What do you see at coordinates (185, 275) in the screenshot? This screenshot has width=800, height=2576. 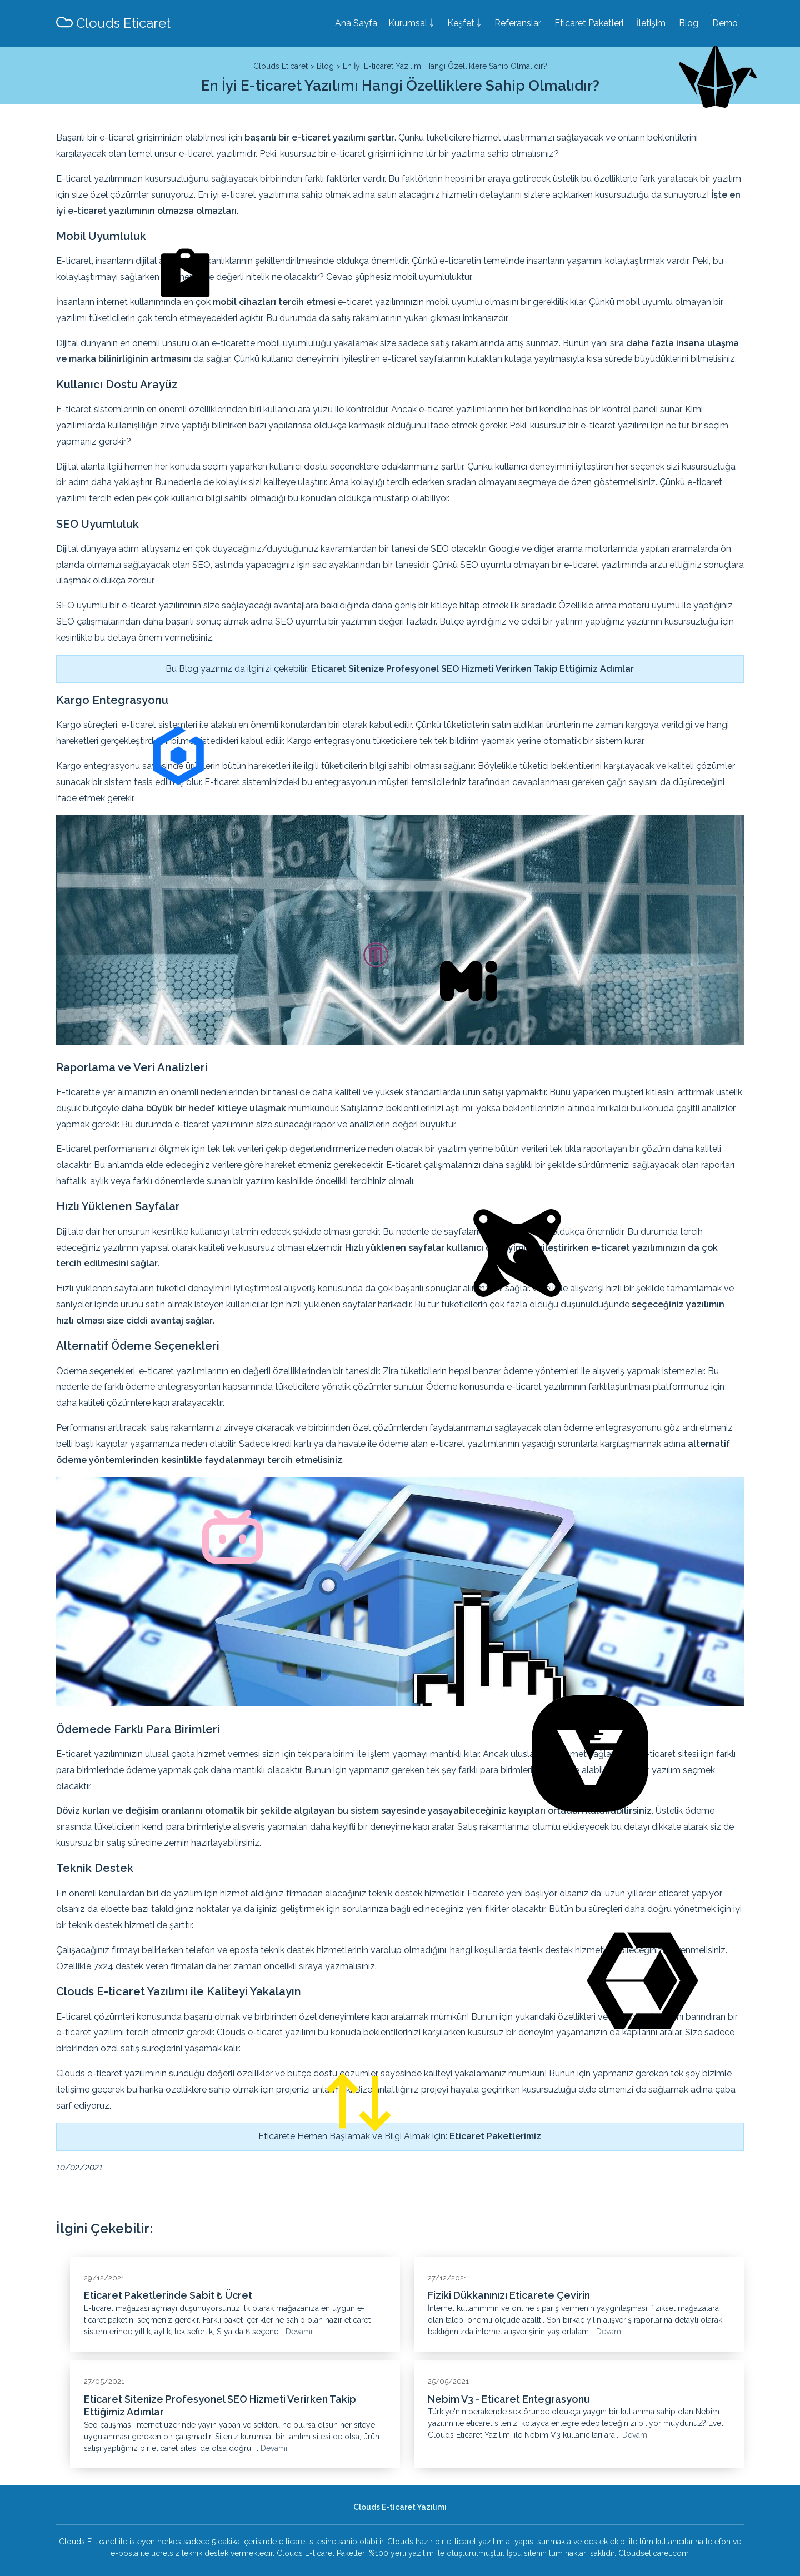 I see `start a presentation or slideshow` at bounding box center [185, 275].